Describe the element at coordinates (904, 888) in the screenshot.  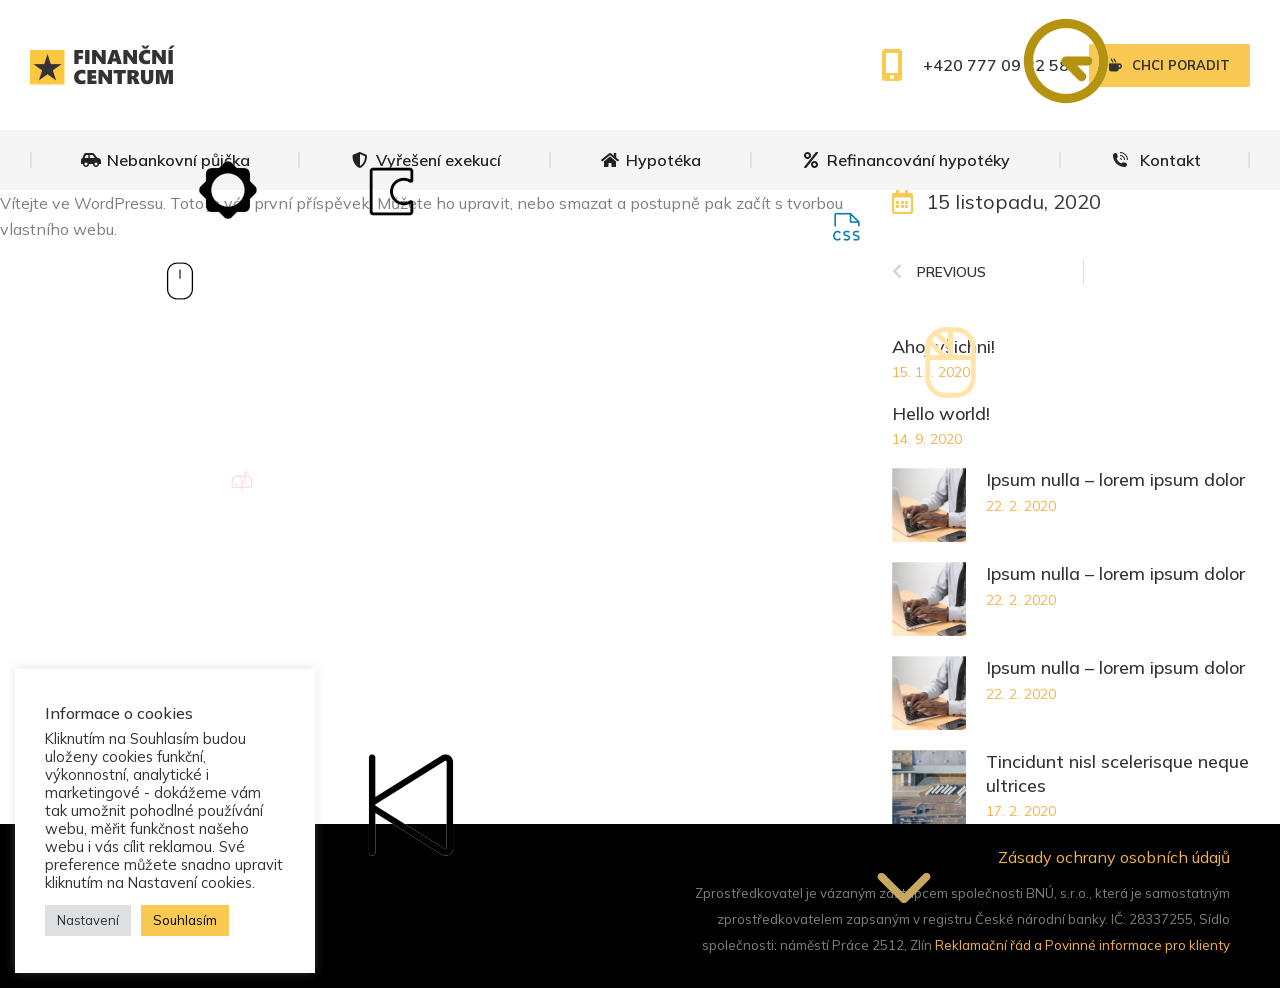
I see `expand a dropdown menu or collapsed section` at that location.